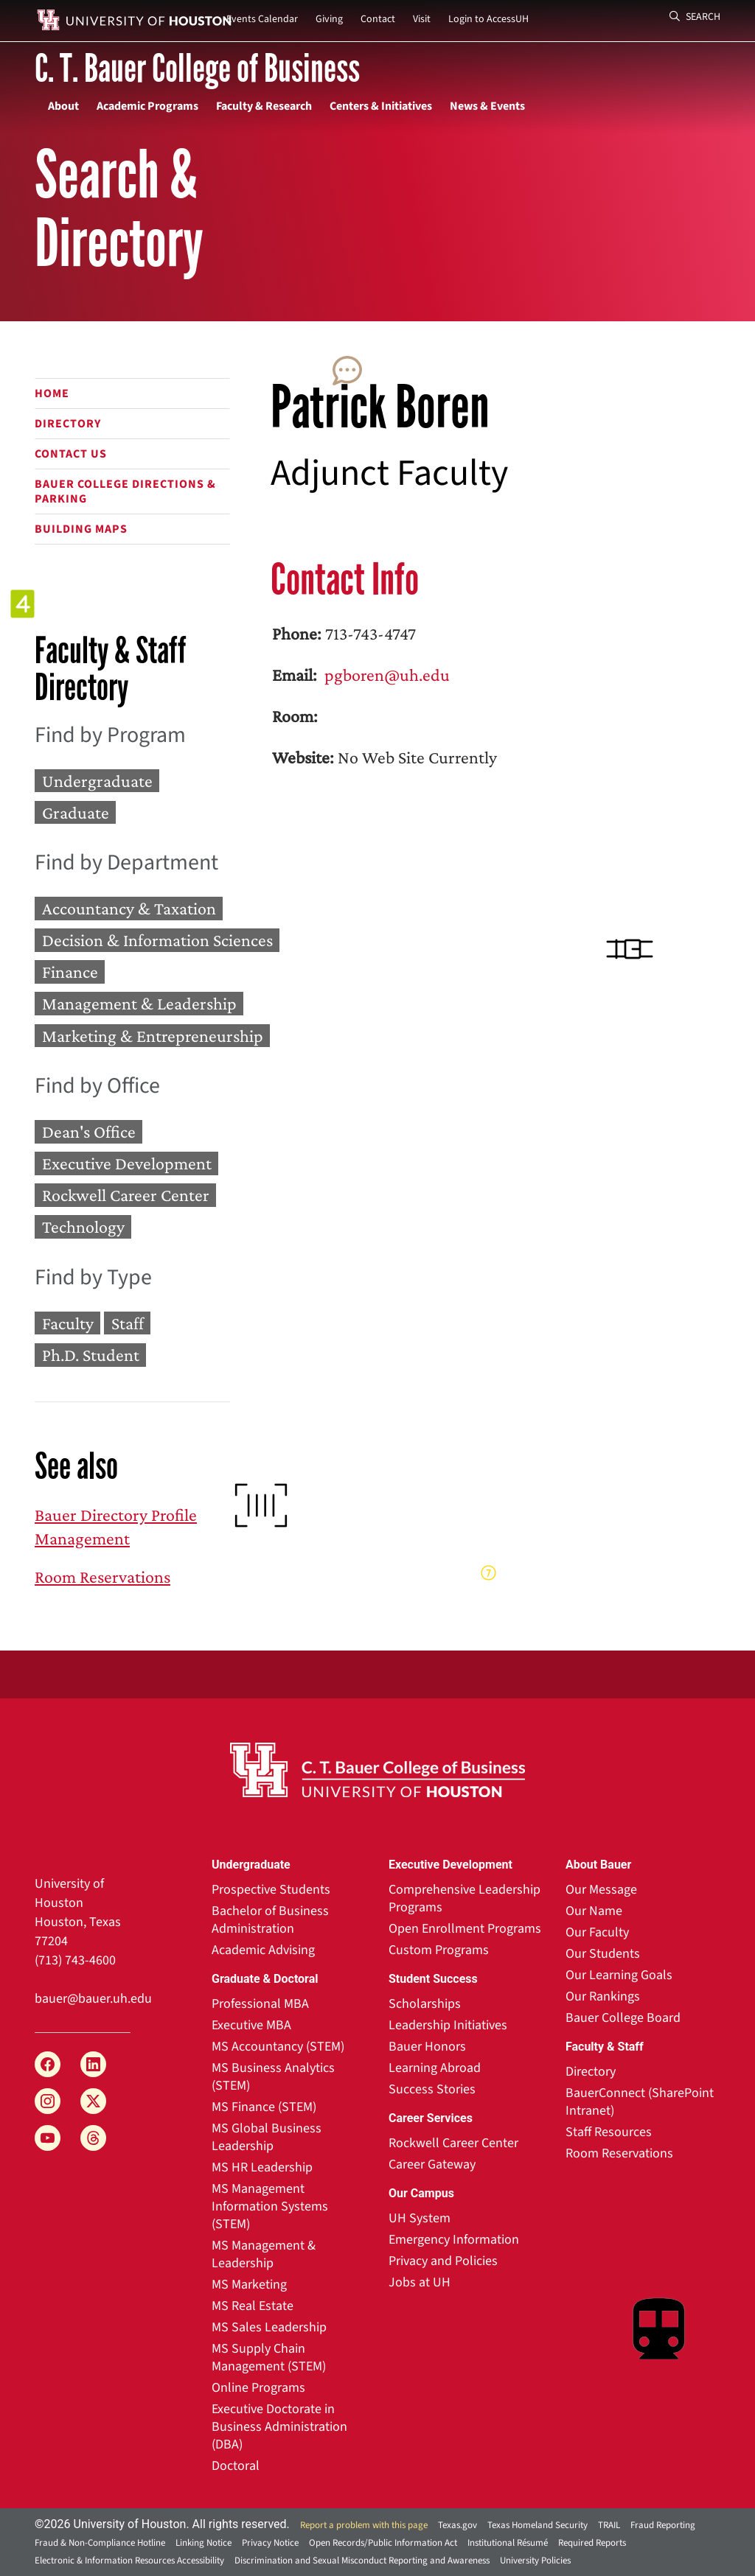 This screenshot has width=755, height=2576. I want to click on scan a barcode, so click(261, 1505).